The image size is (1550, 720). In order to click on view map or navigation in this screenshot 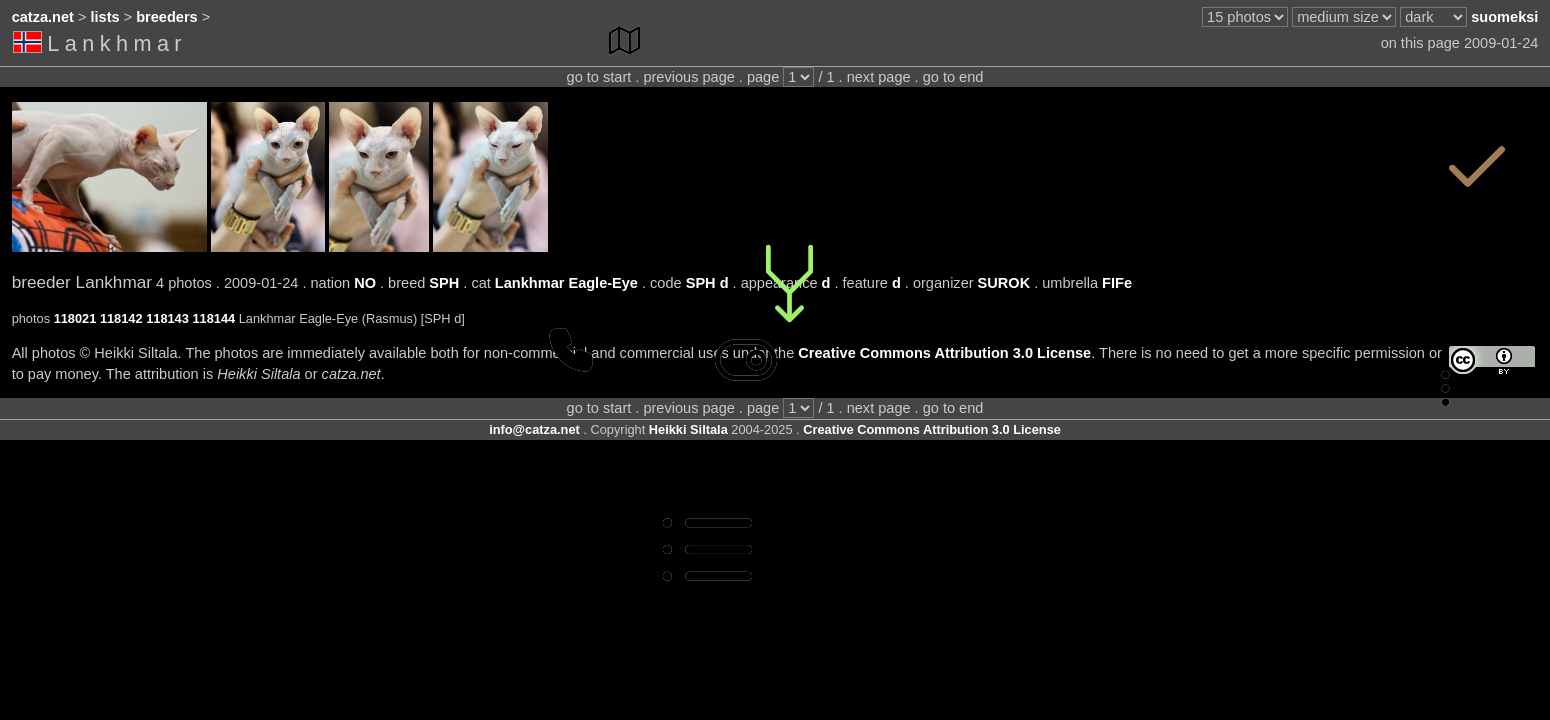, I will do `click(624, 40)`.